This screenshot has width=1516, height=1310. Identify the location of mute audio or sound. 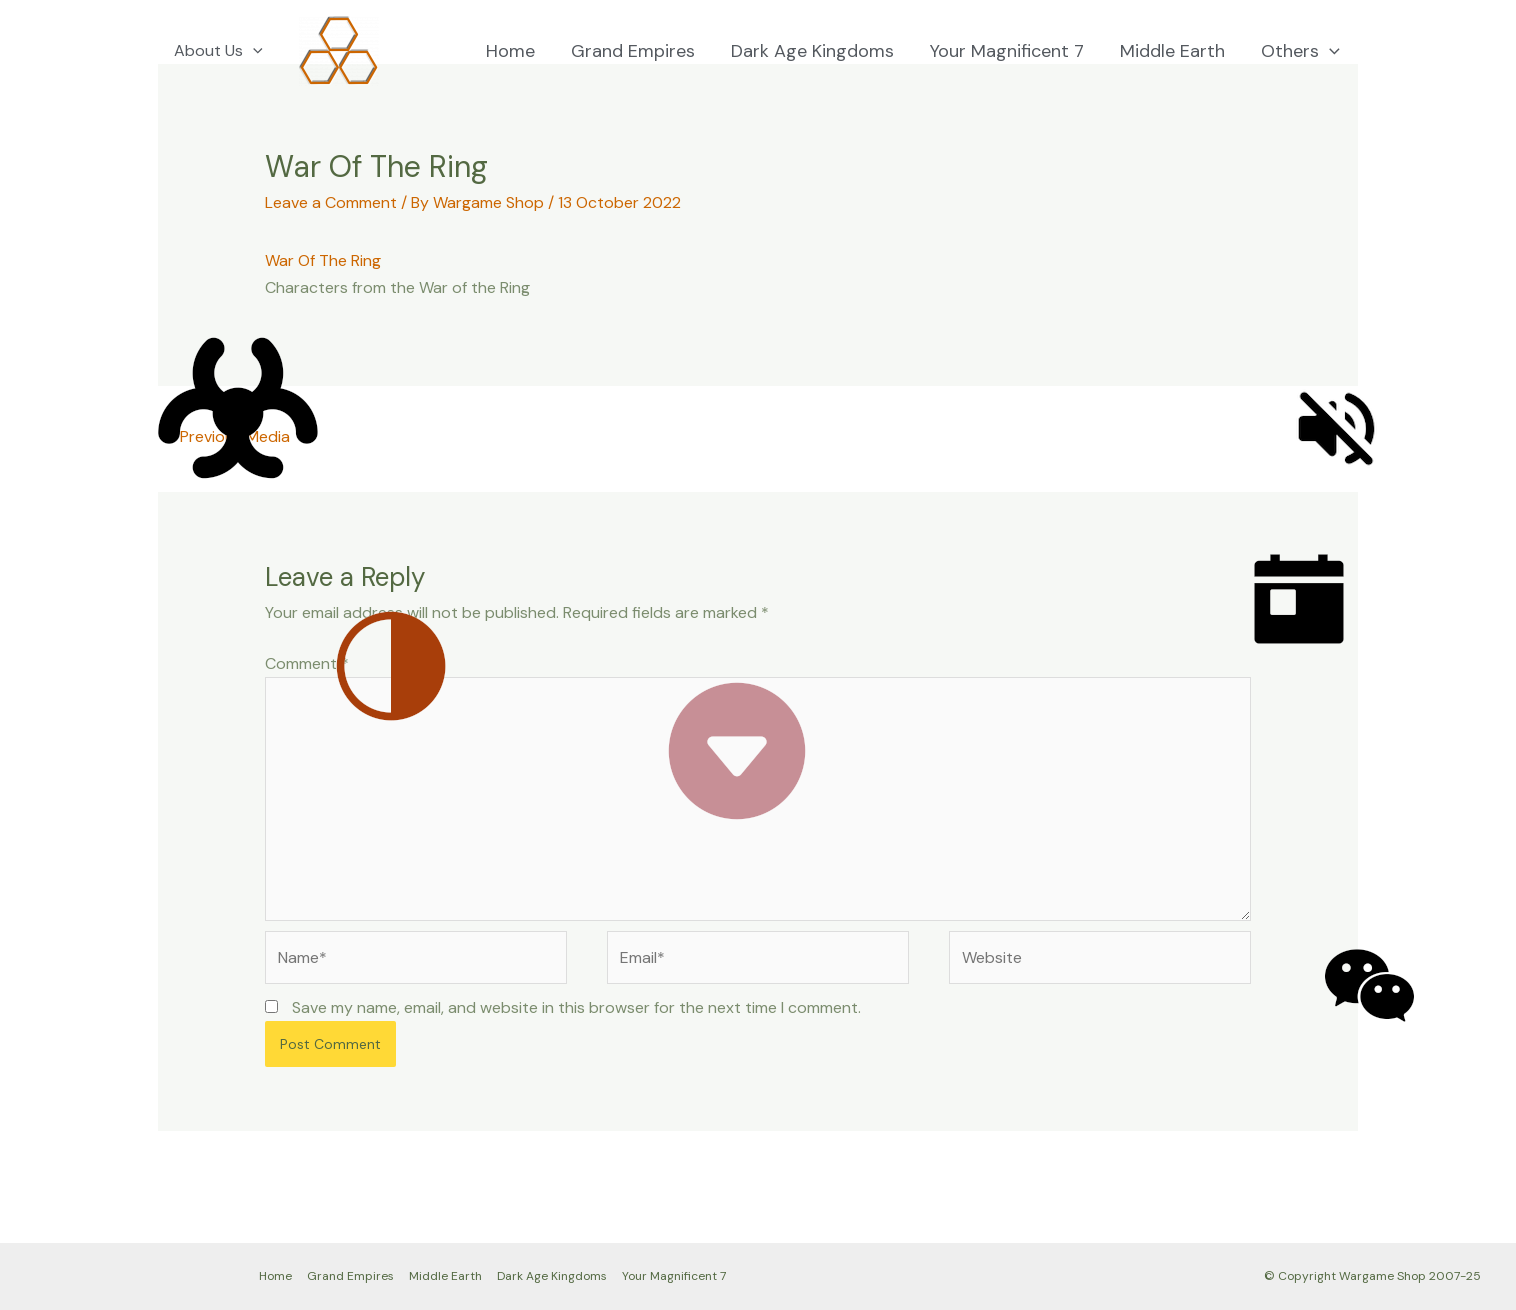
(1336, 428).